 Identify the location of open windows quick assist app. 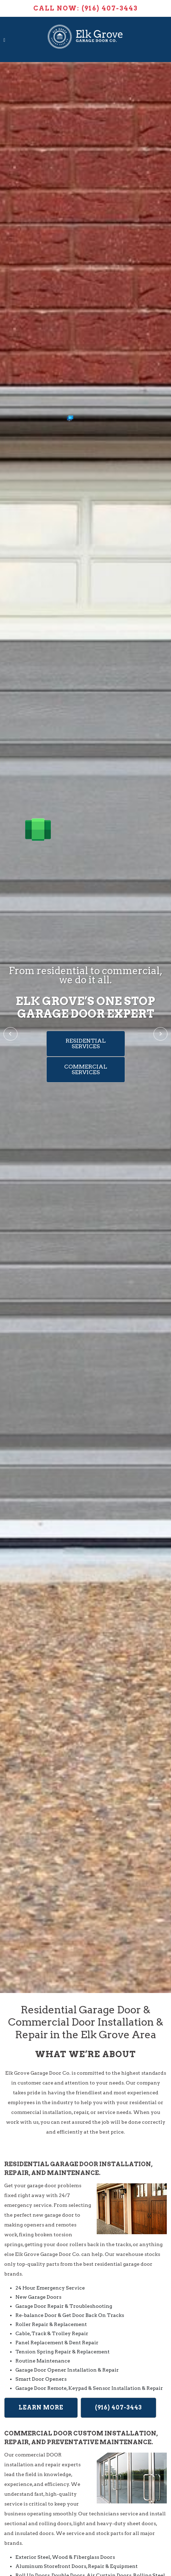
(70, 418).